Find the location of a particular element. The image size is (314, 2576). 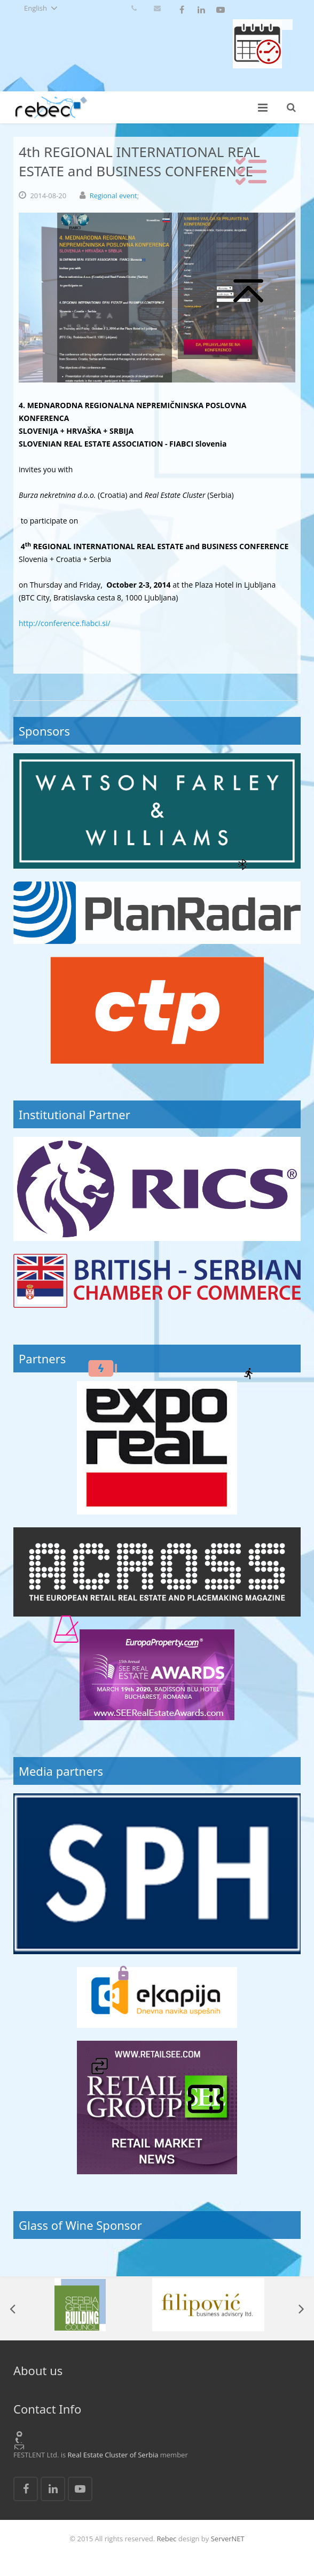

unlock a secured item or feature is located at coordinates (123, 1973).